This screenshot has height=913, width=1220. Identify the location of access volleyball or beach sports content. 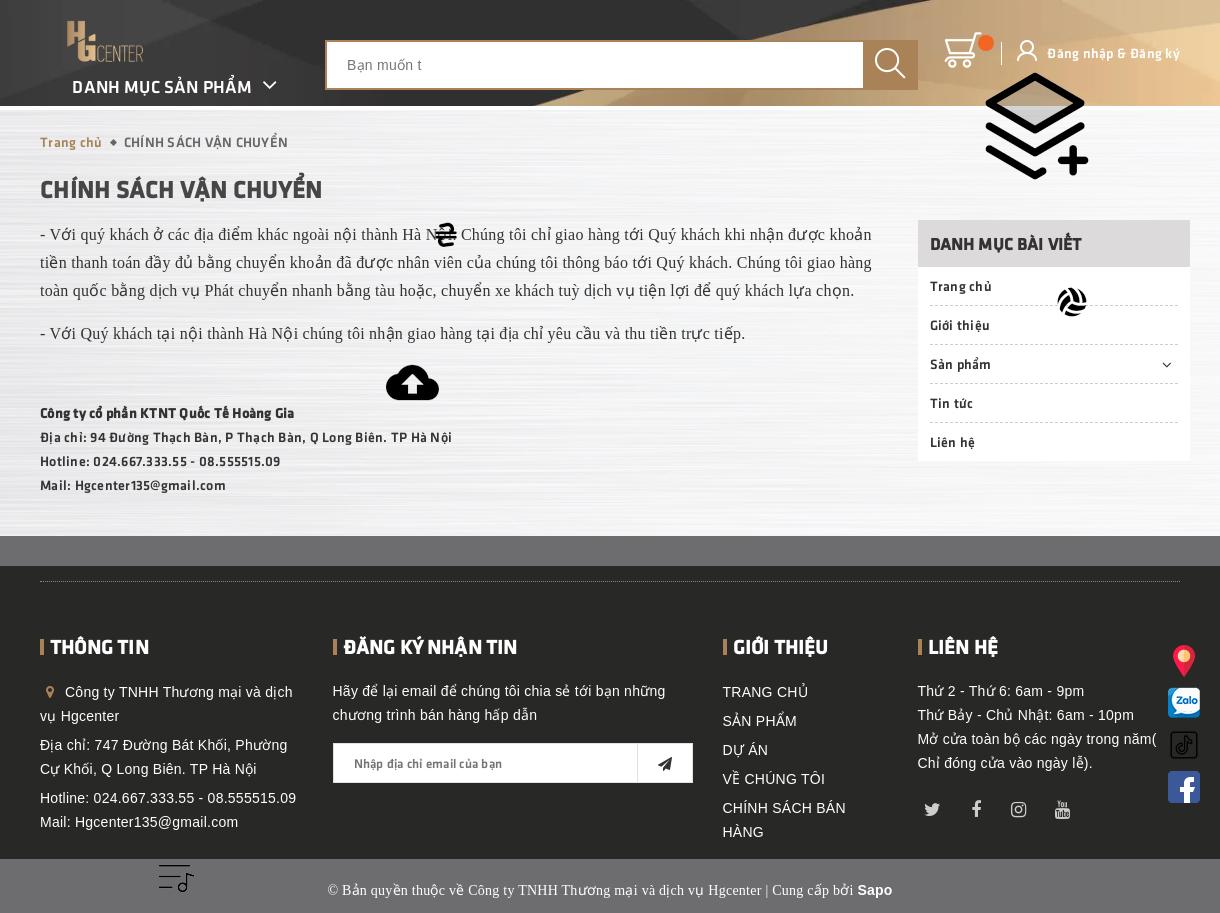
(1072, 302).